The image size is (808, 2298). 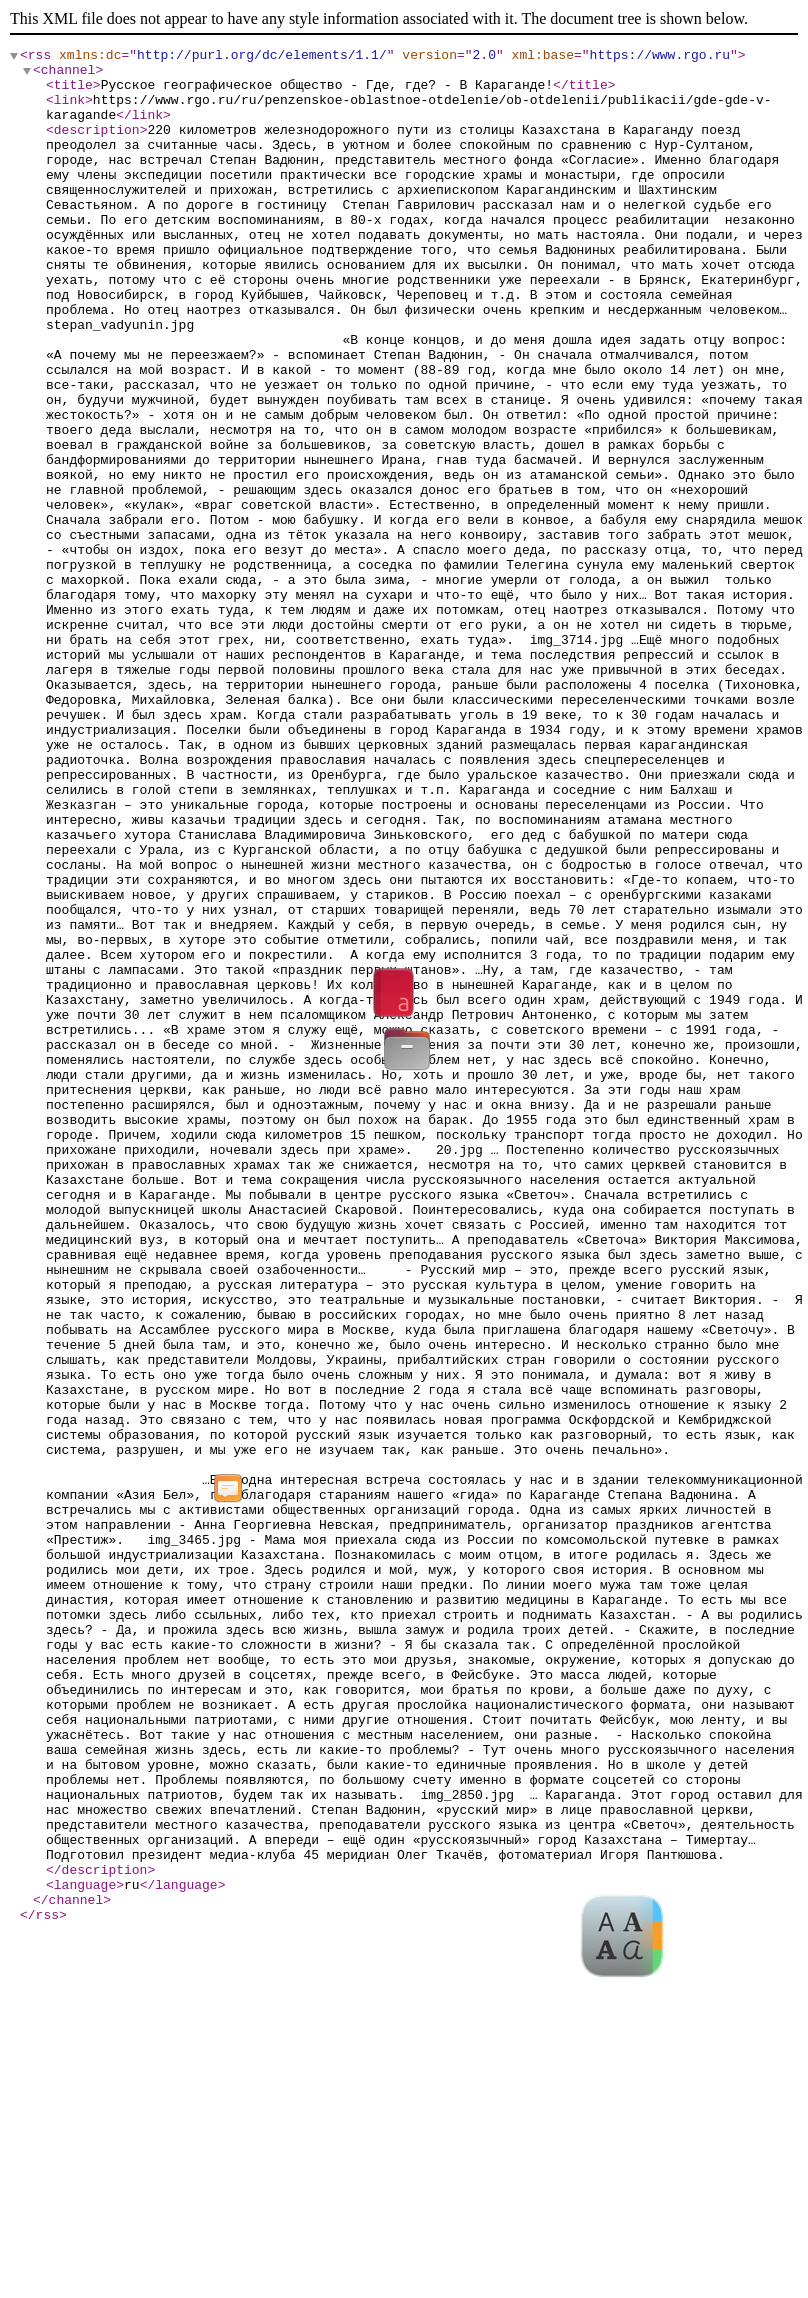 What do you see at coordinates (622, 1936) in the screenshot?
I see `open the fonts management app` at bounding box center [622, 1936].